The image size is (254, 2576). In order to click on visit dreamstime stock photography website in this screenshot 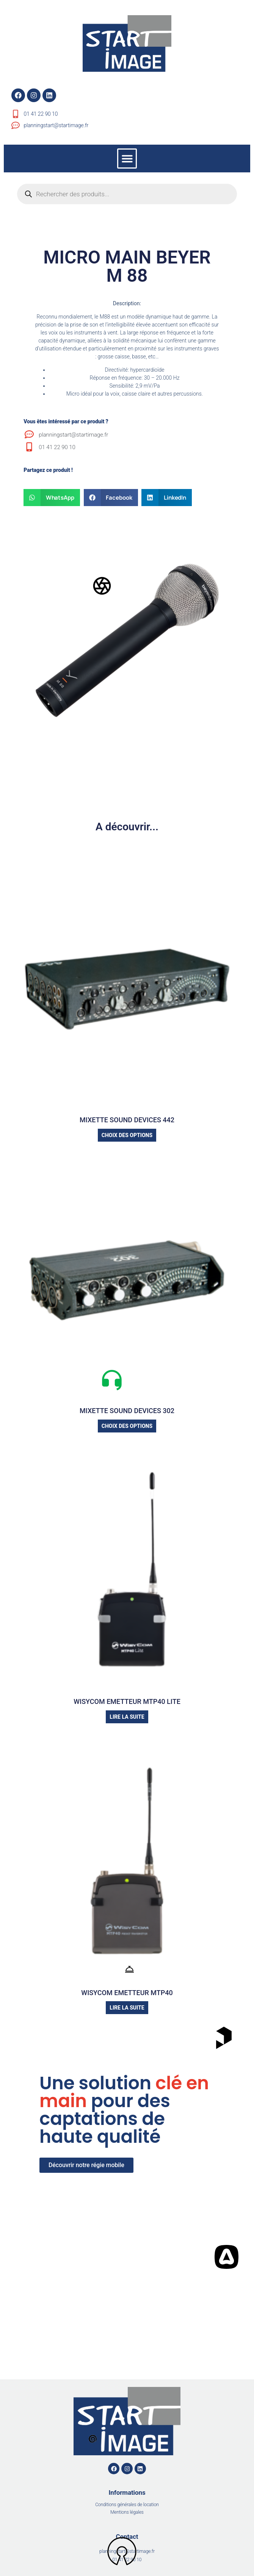, I will do `click(93, 2439)`.